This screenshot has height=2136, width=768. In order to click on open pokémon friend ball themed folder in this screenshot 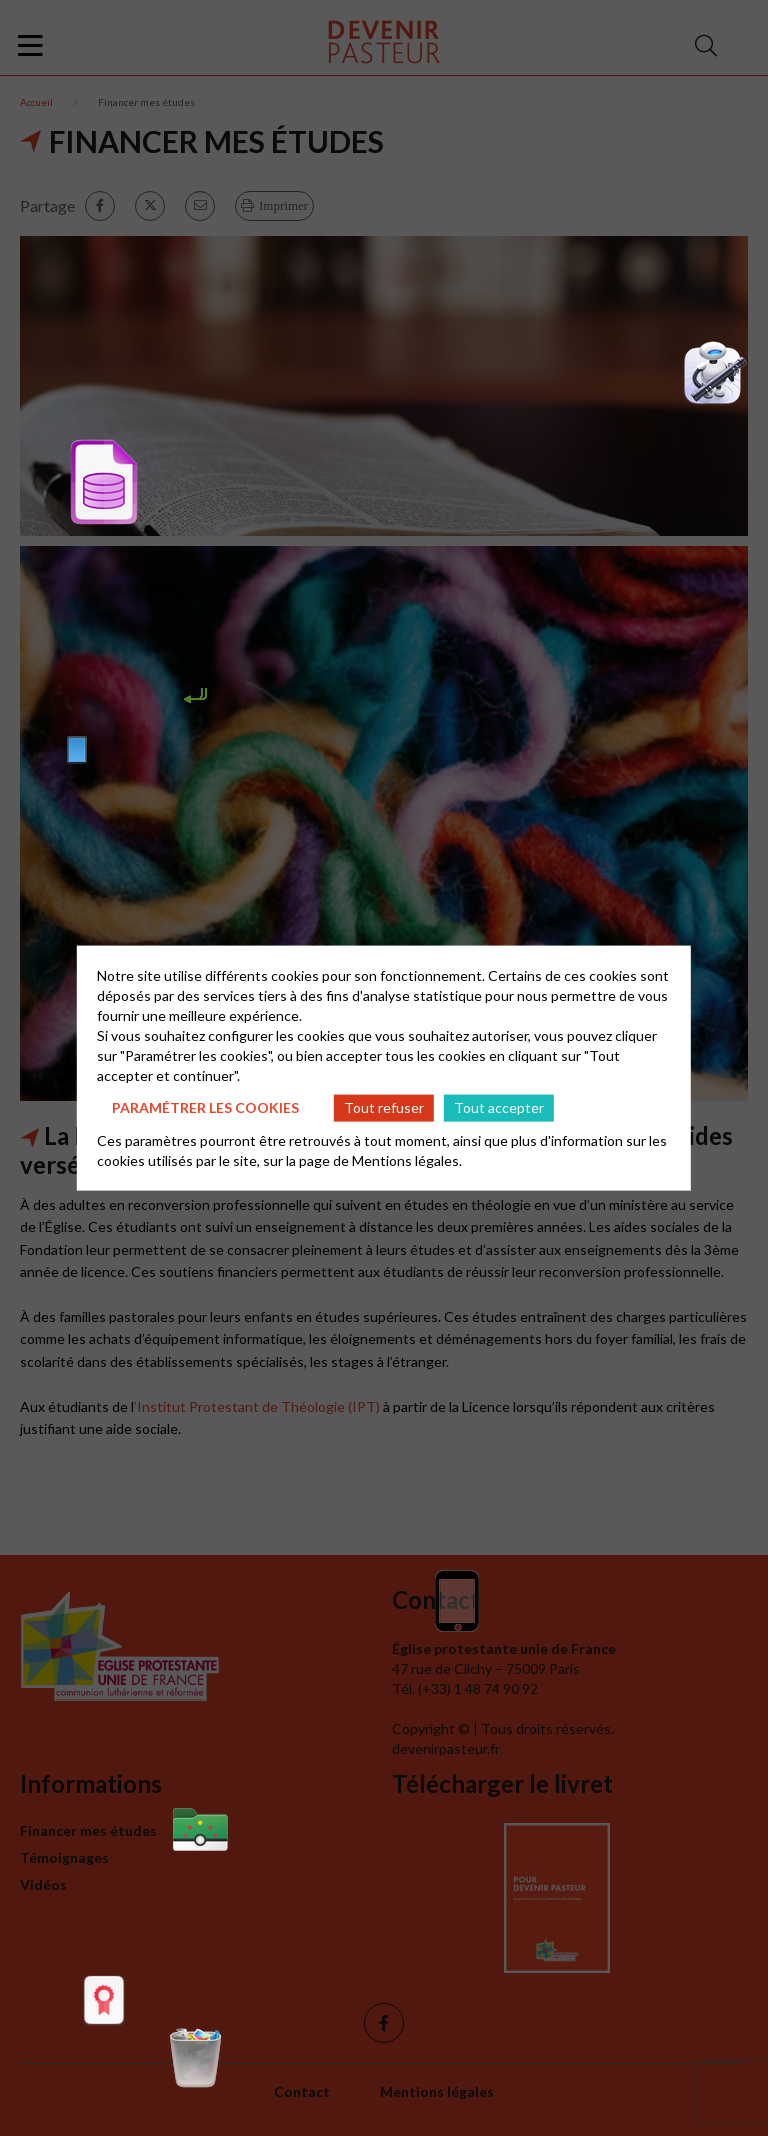, I will do `click(200, 1831)`.